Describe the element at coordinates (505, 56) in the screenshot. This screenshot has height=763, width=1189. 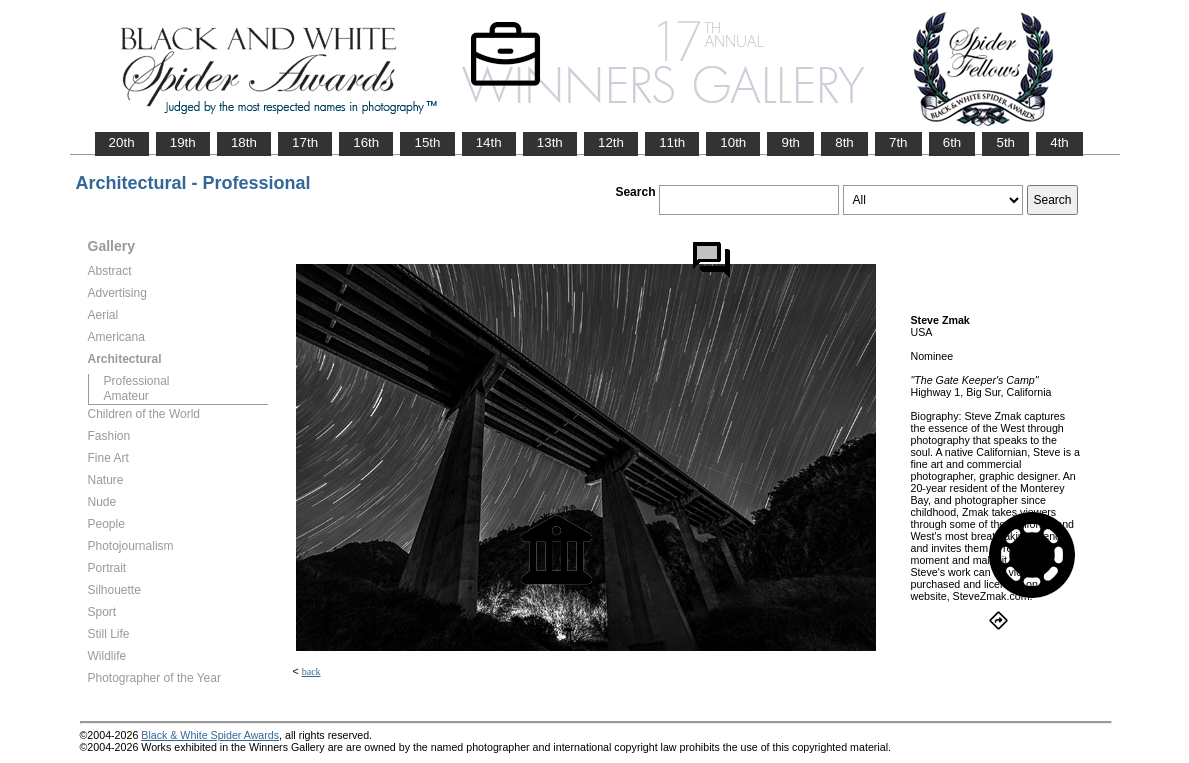
I see `access work or business-related content` at that location.